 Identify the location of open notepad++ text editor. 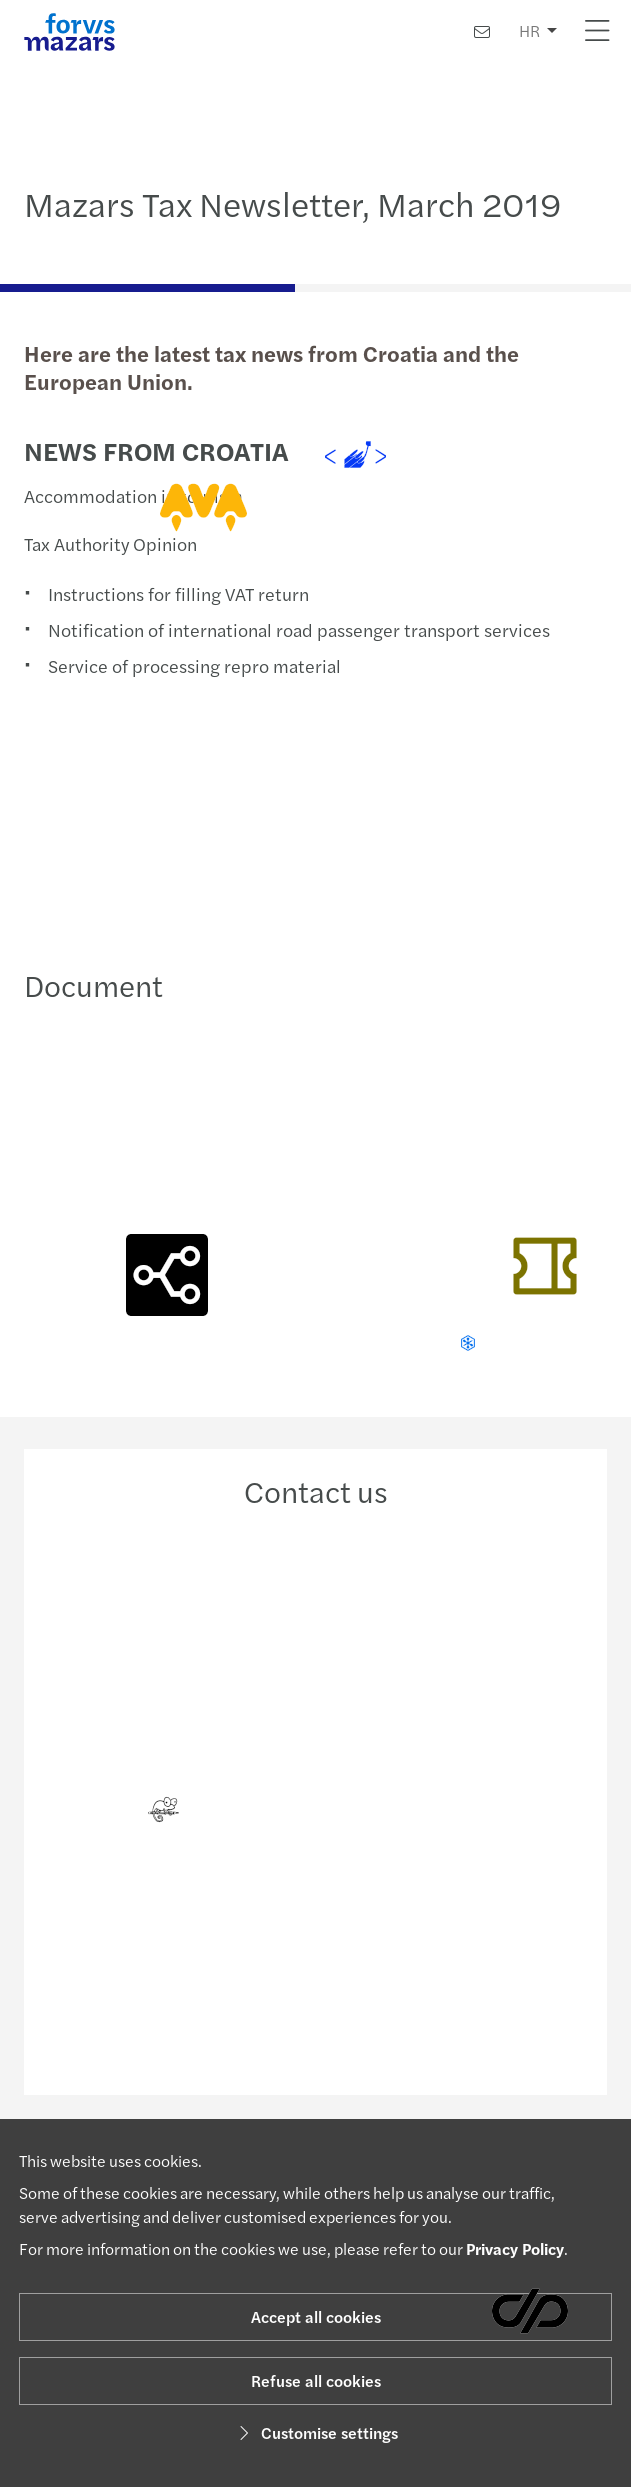
(163, 1809).